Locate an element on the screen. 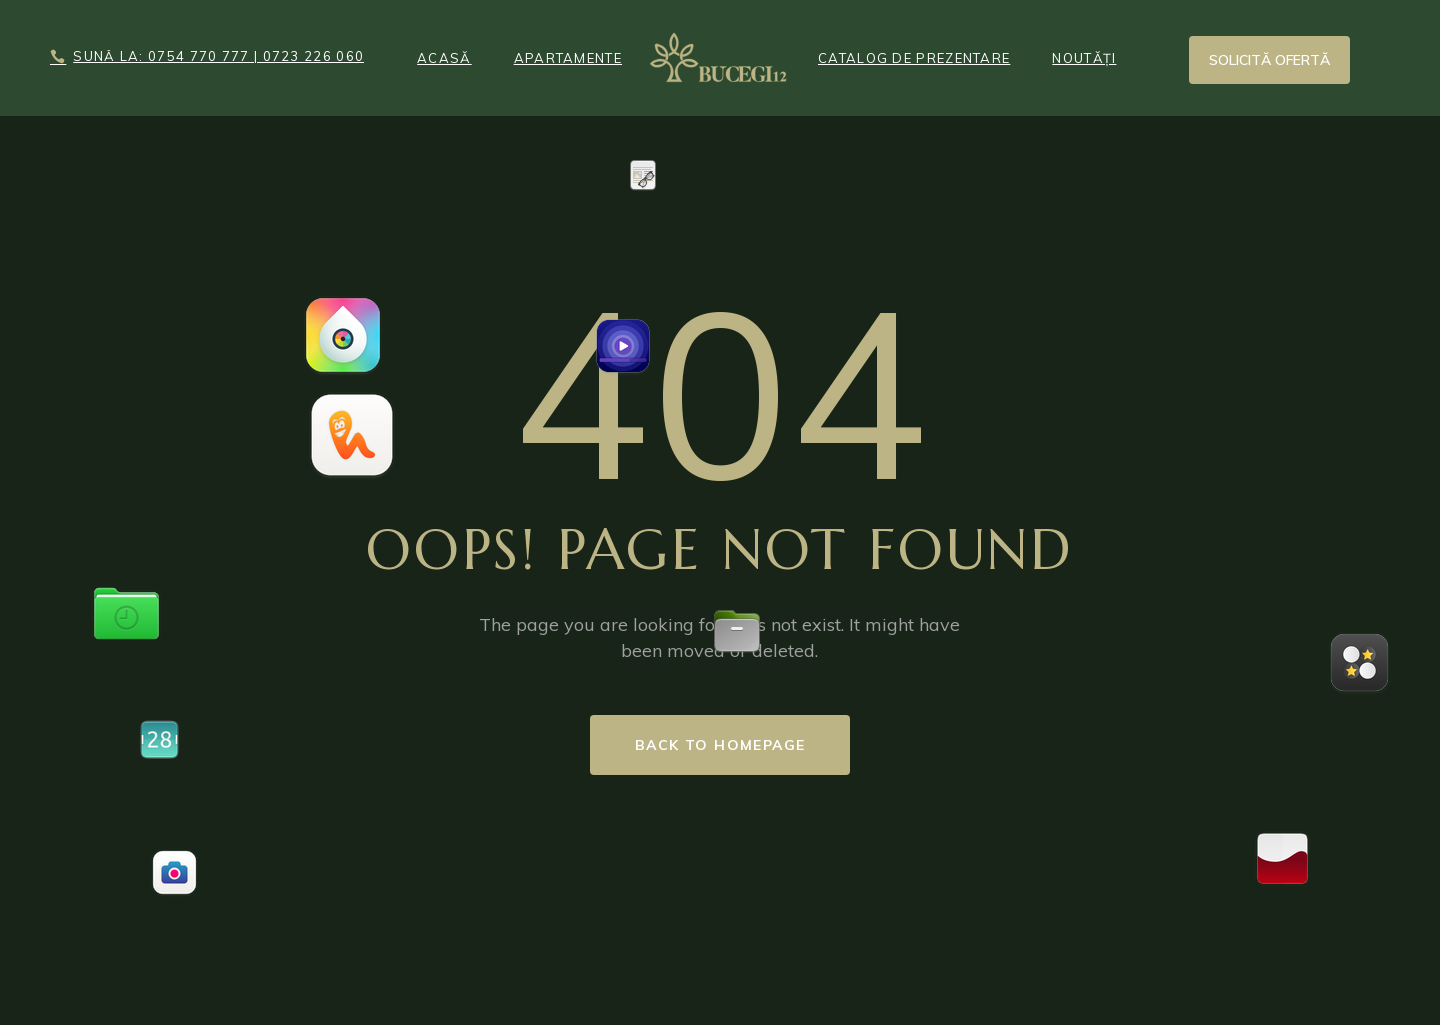 The height and width of the screenshot is (1025, 1440). open the clip video editing app is located at coordinates (623, 346).